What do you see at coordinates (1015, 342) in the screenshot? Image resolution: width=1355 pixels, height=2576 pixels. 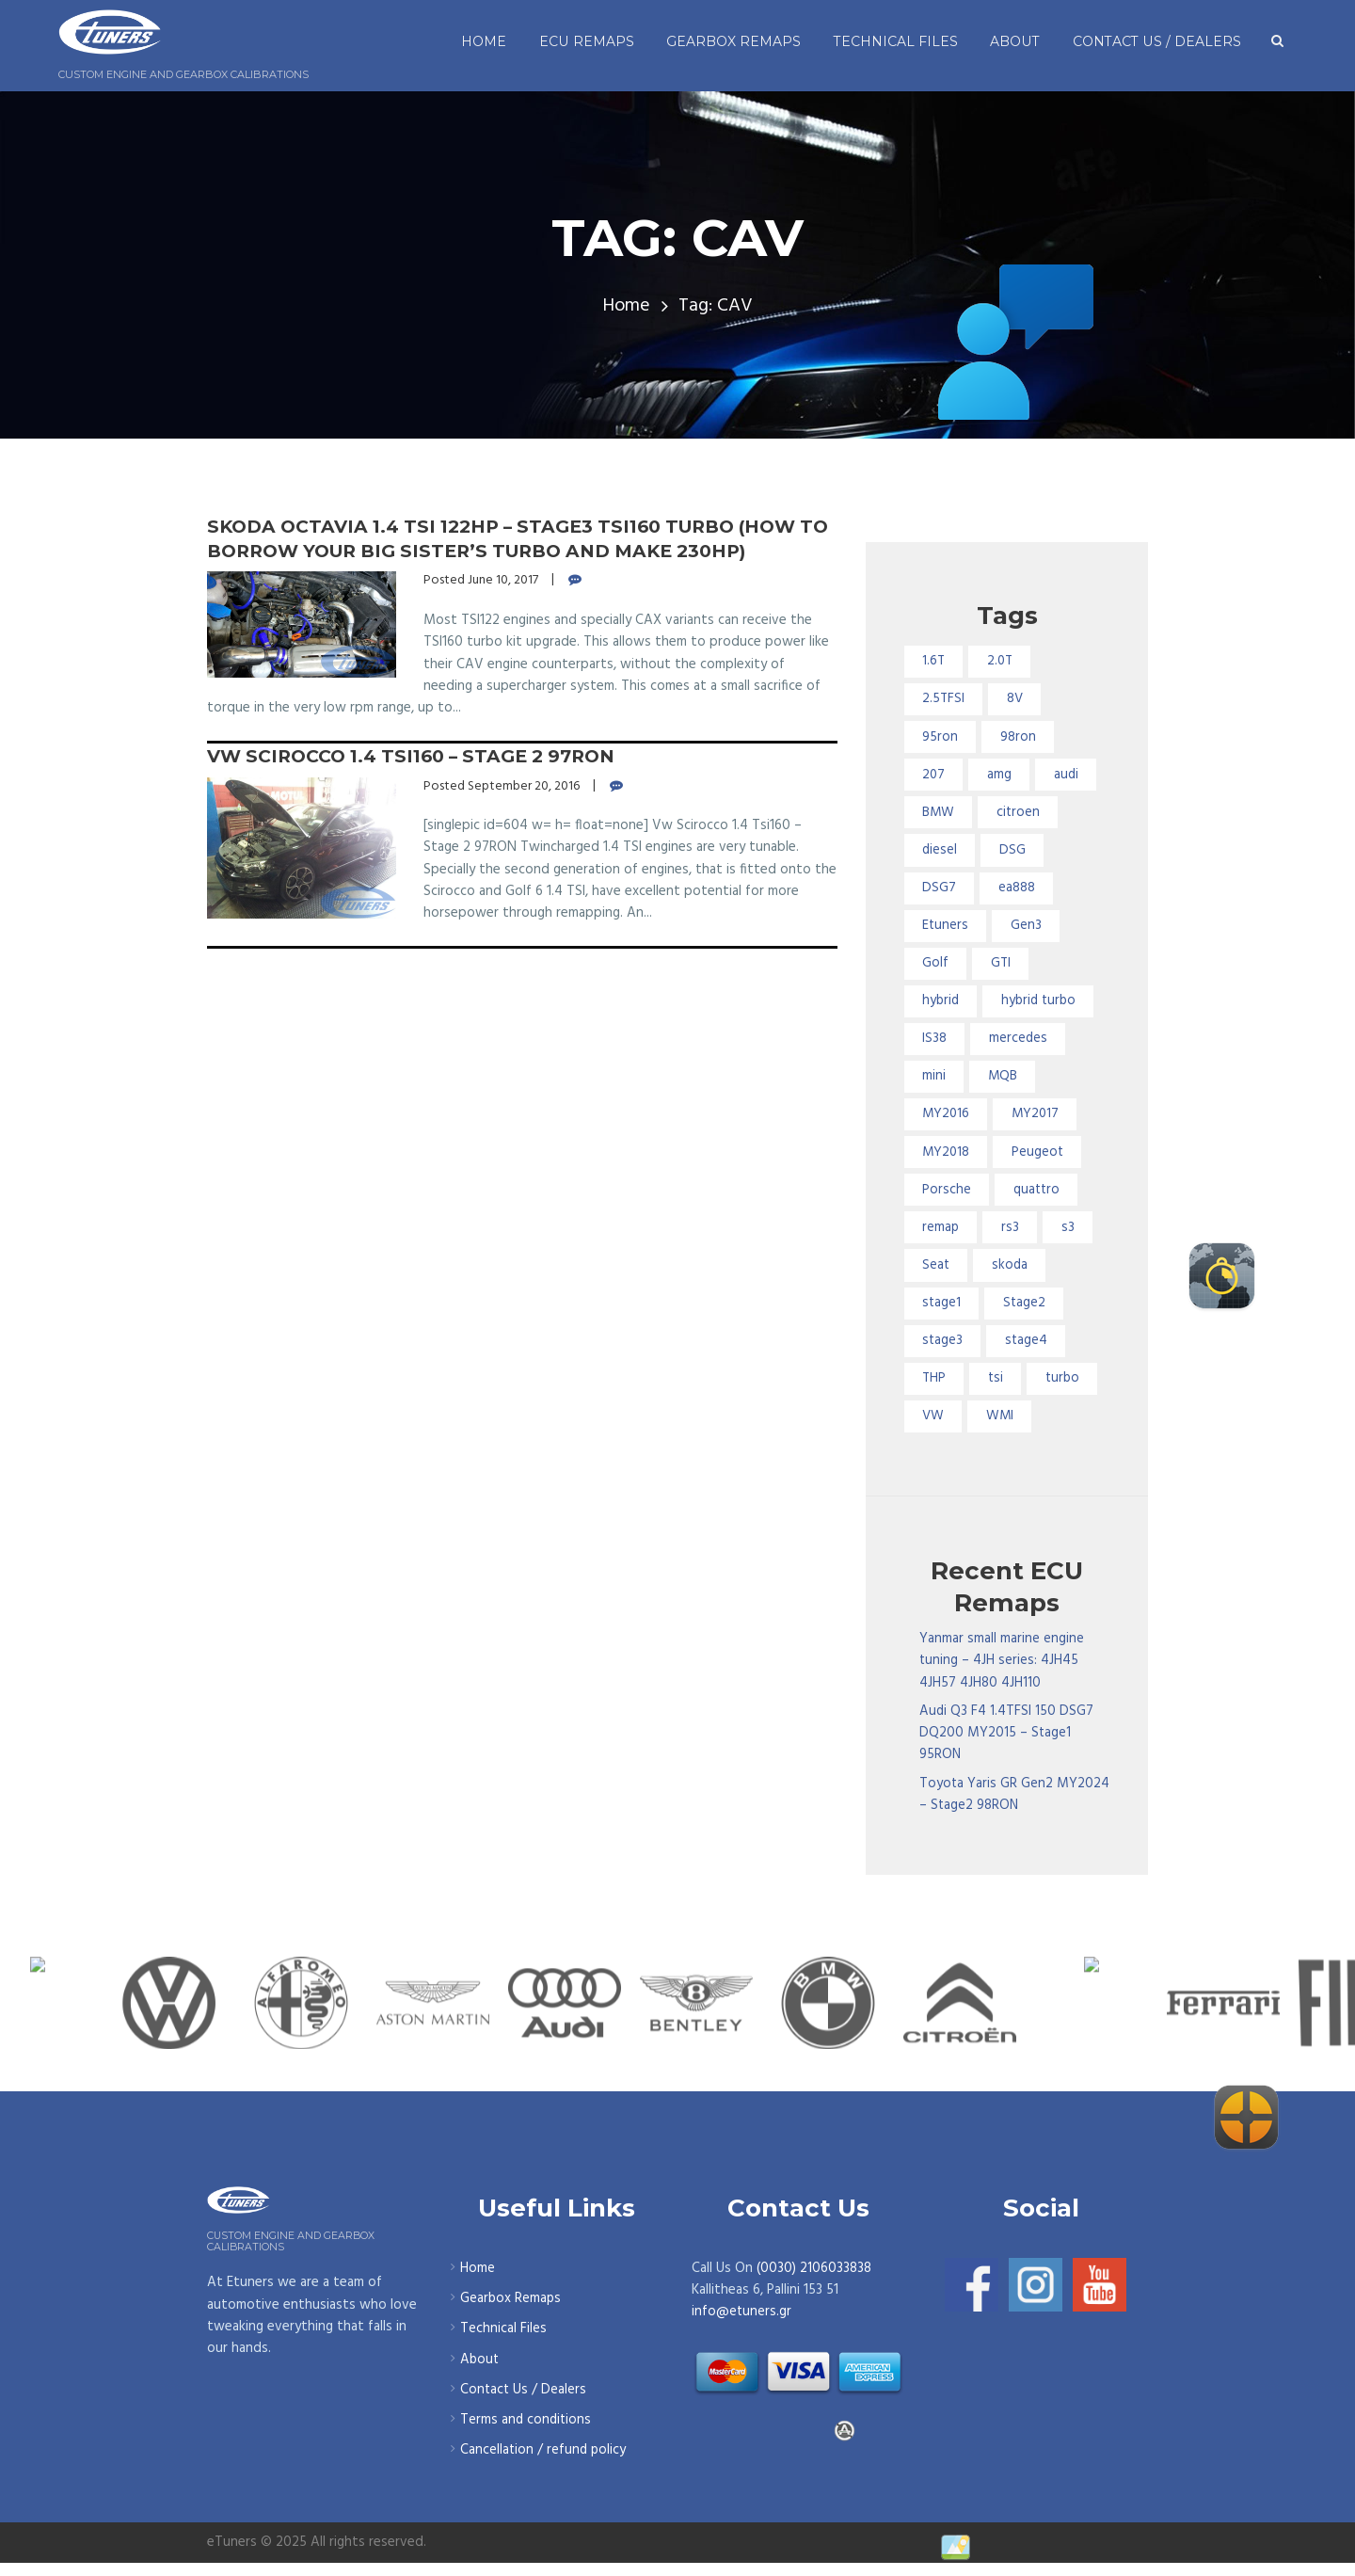 I see `open the feedback hub app` at bounding box center [1015, 342].